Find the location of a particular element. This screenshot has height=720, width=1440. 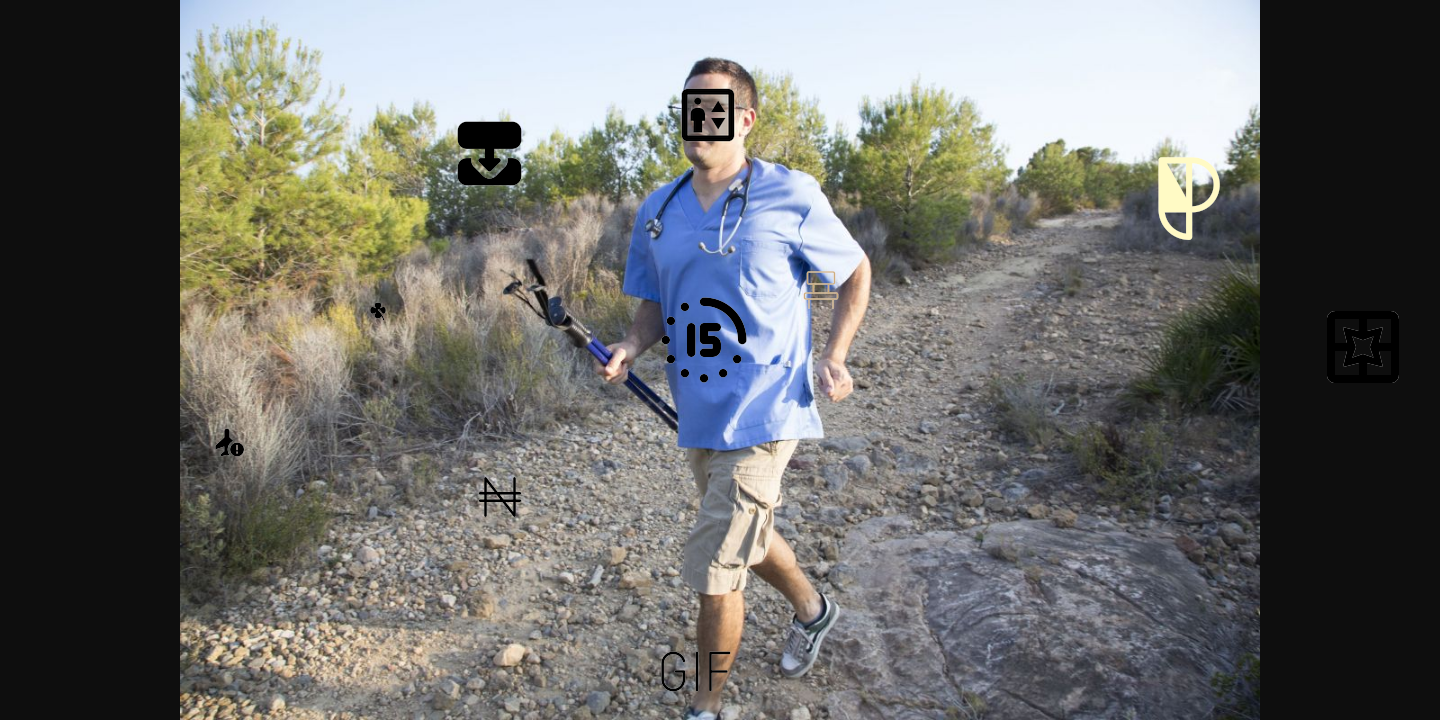

flight alert or travel warning notification is located at coordinates (228, 442).